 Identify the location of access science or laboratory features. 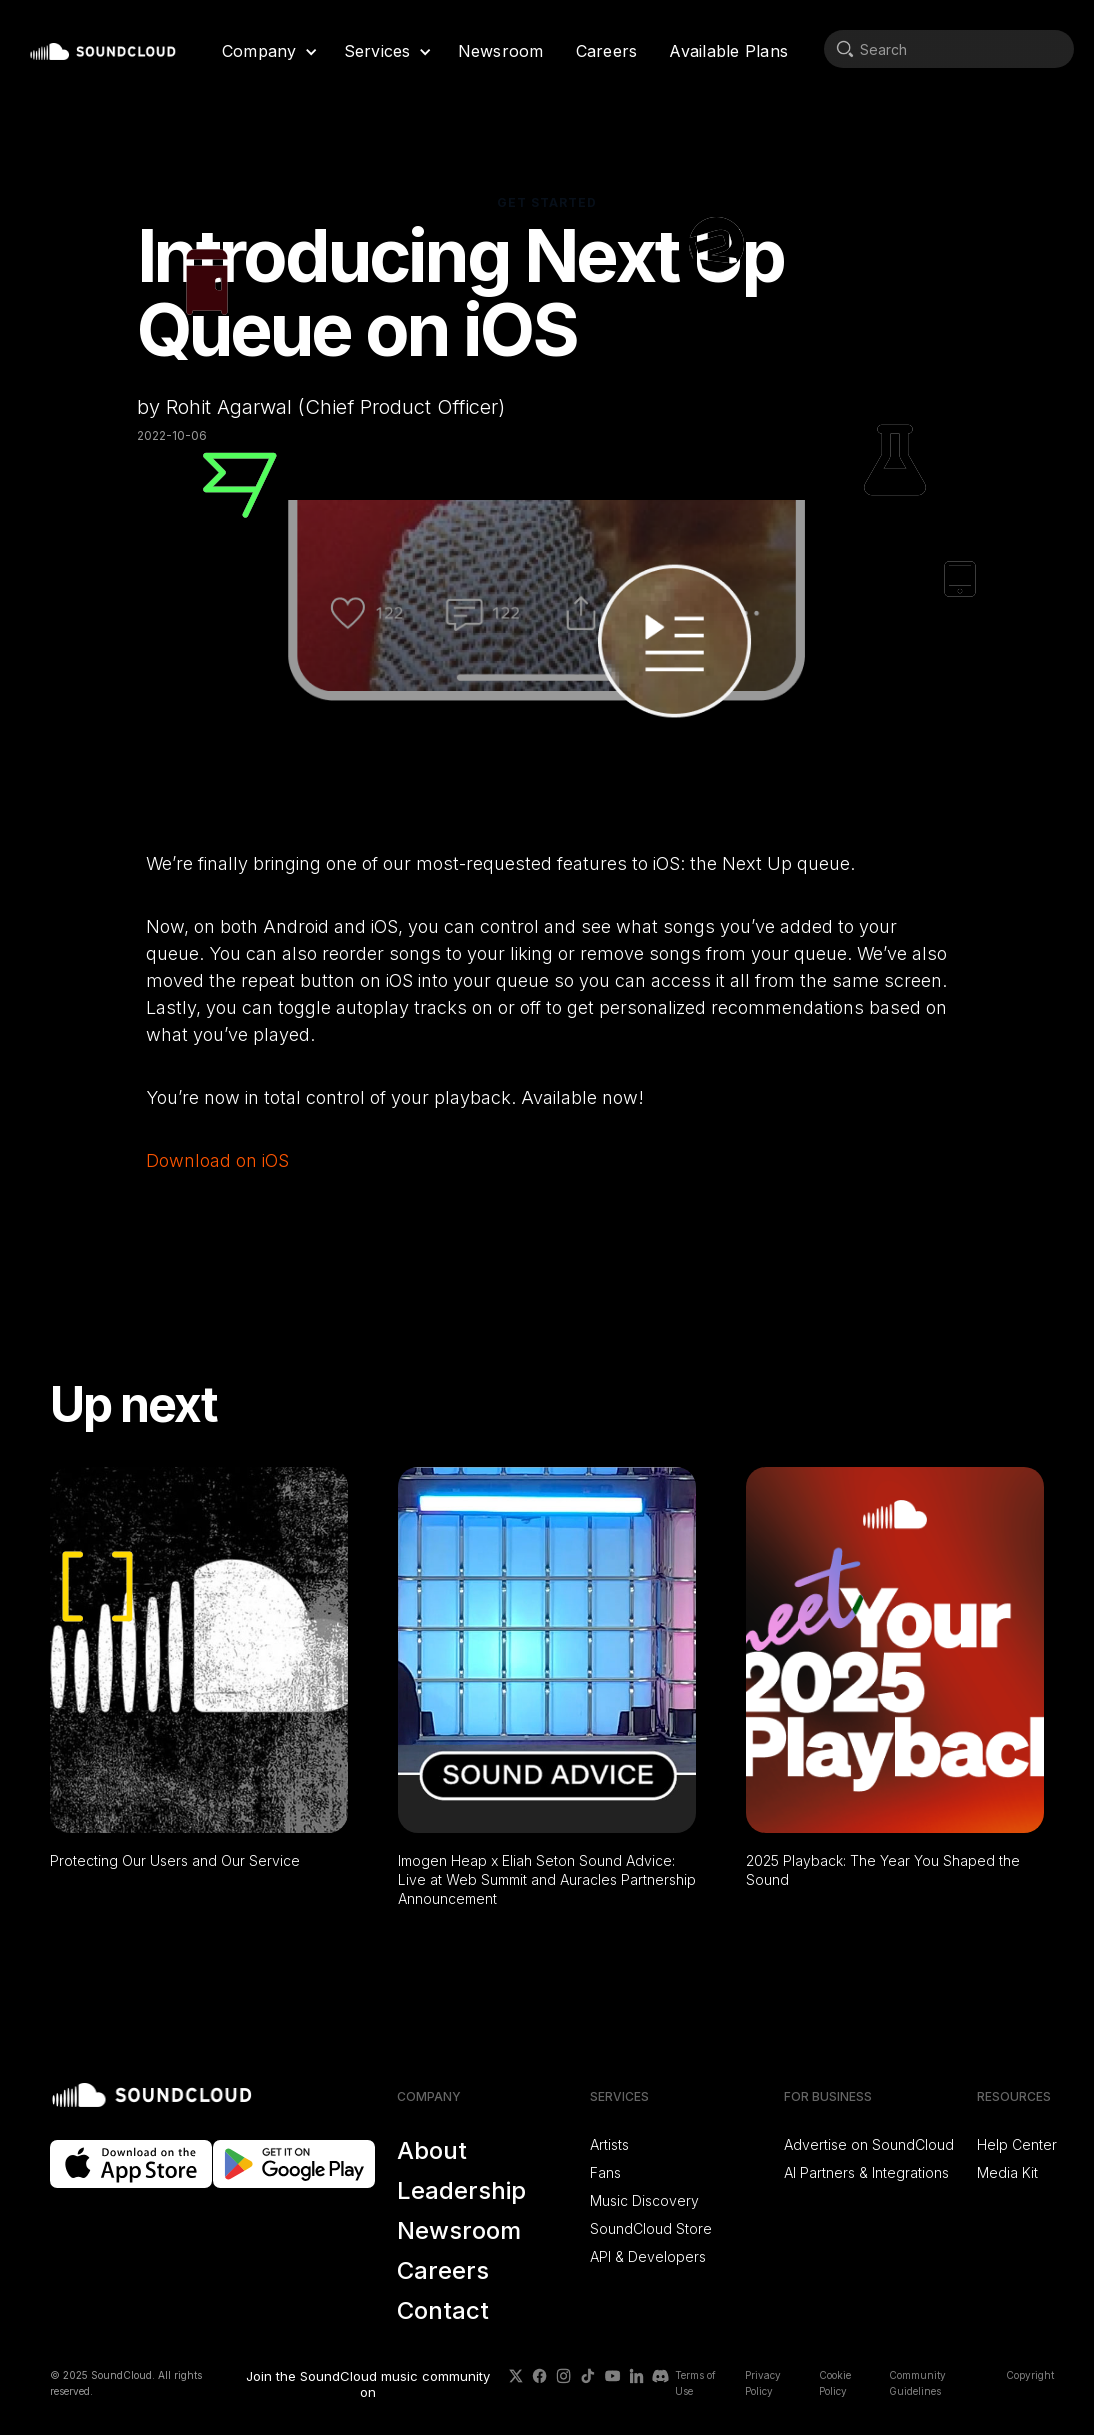
(895, 460).